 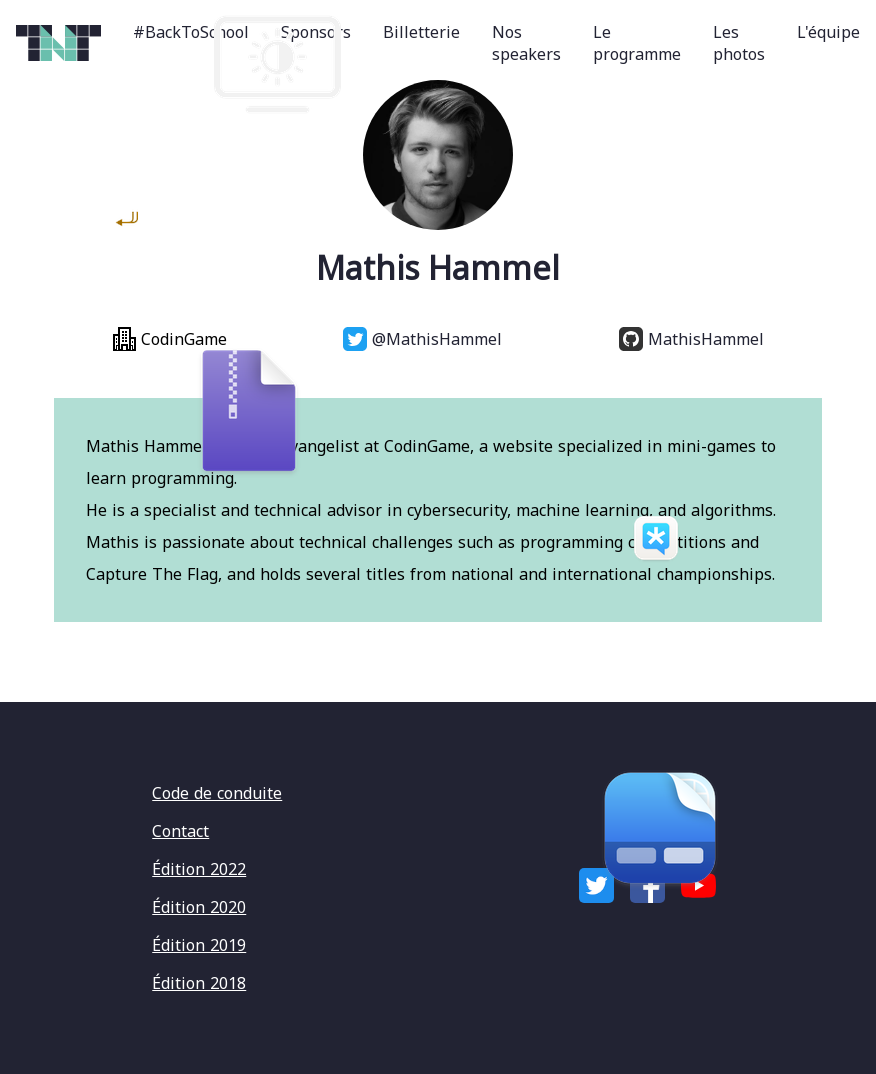 I want to click on adjust display brightness settings, so click(x=277, y=64).